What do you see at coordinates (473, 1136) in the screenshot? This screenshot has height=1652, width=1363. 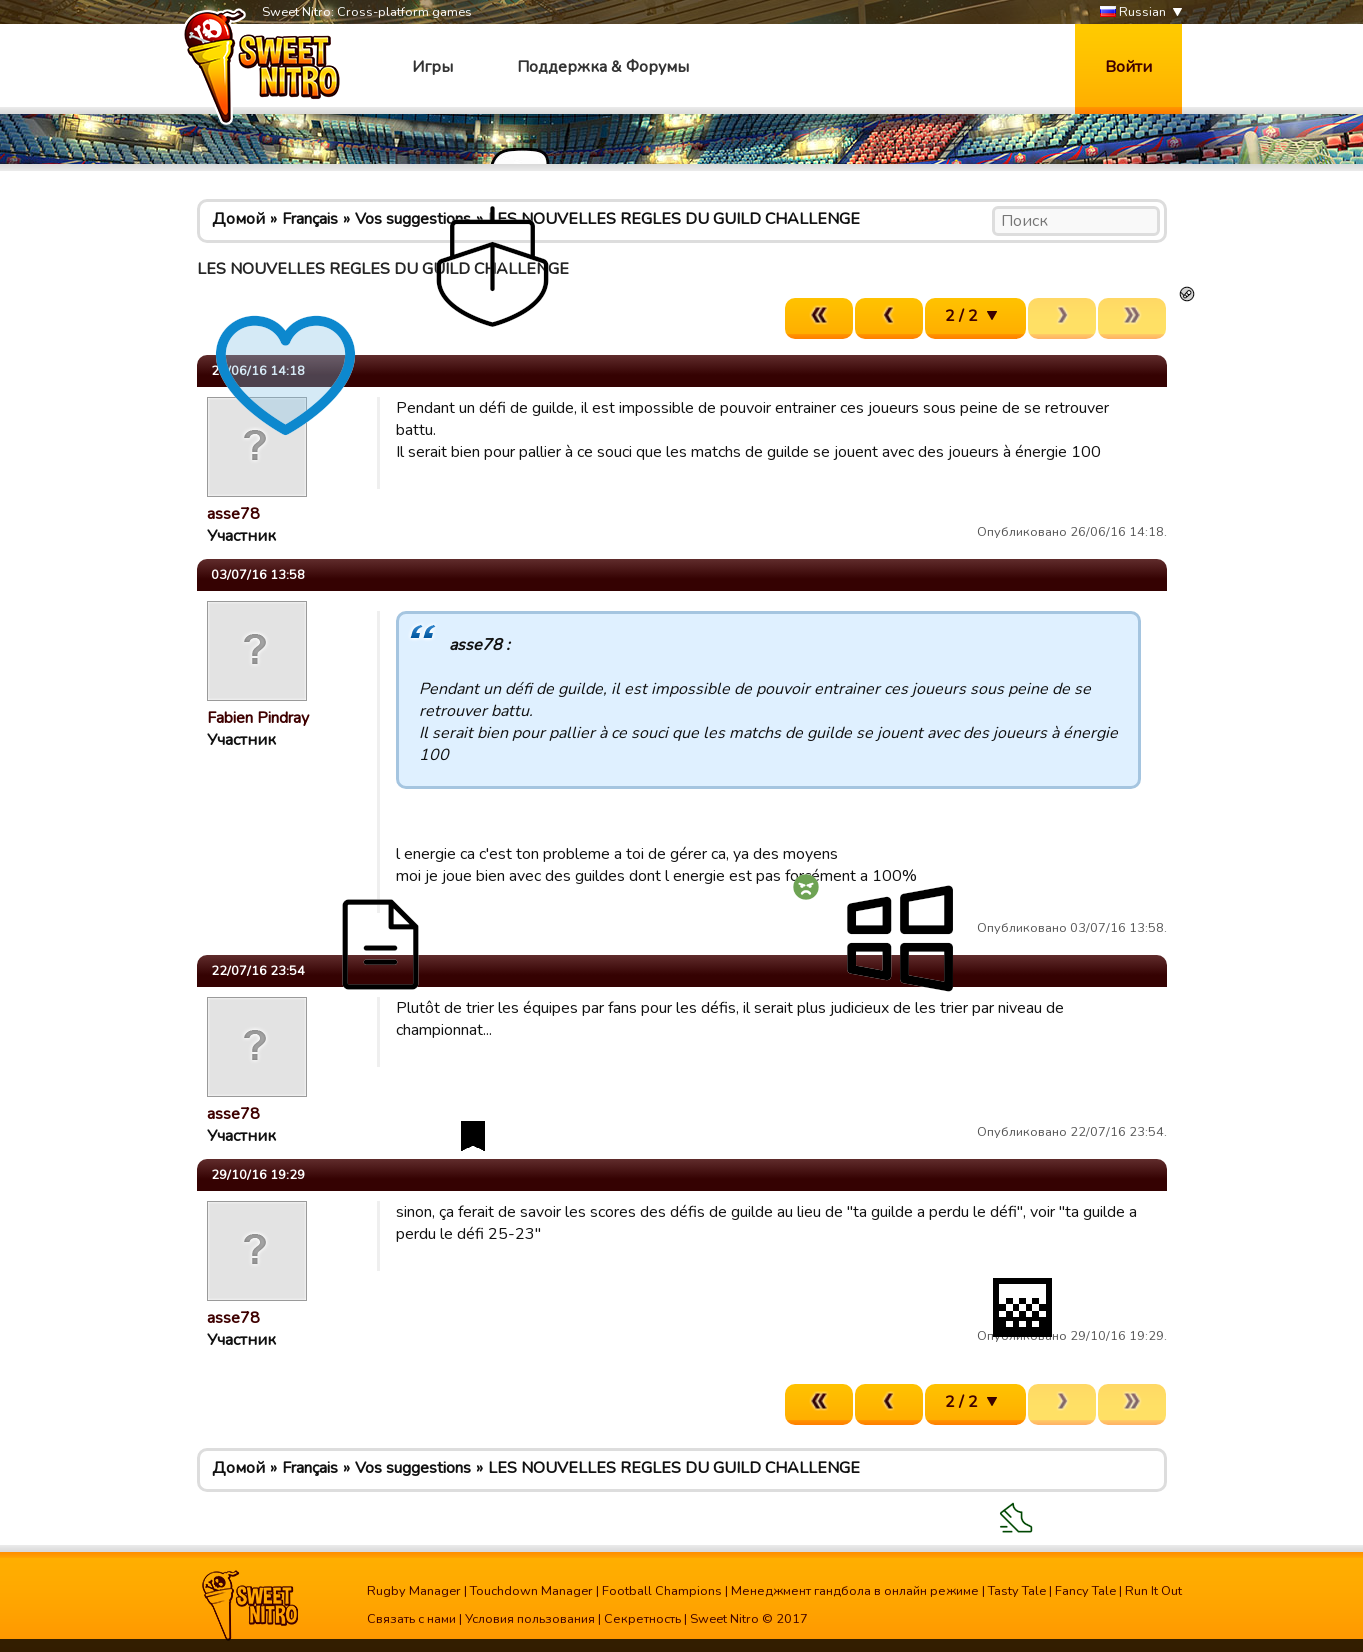 I see `bookmark this item` at bounding box center [473, 1136].